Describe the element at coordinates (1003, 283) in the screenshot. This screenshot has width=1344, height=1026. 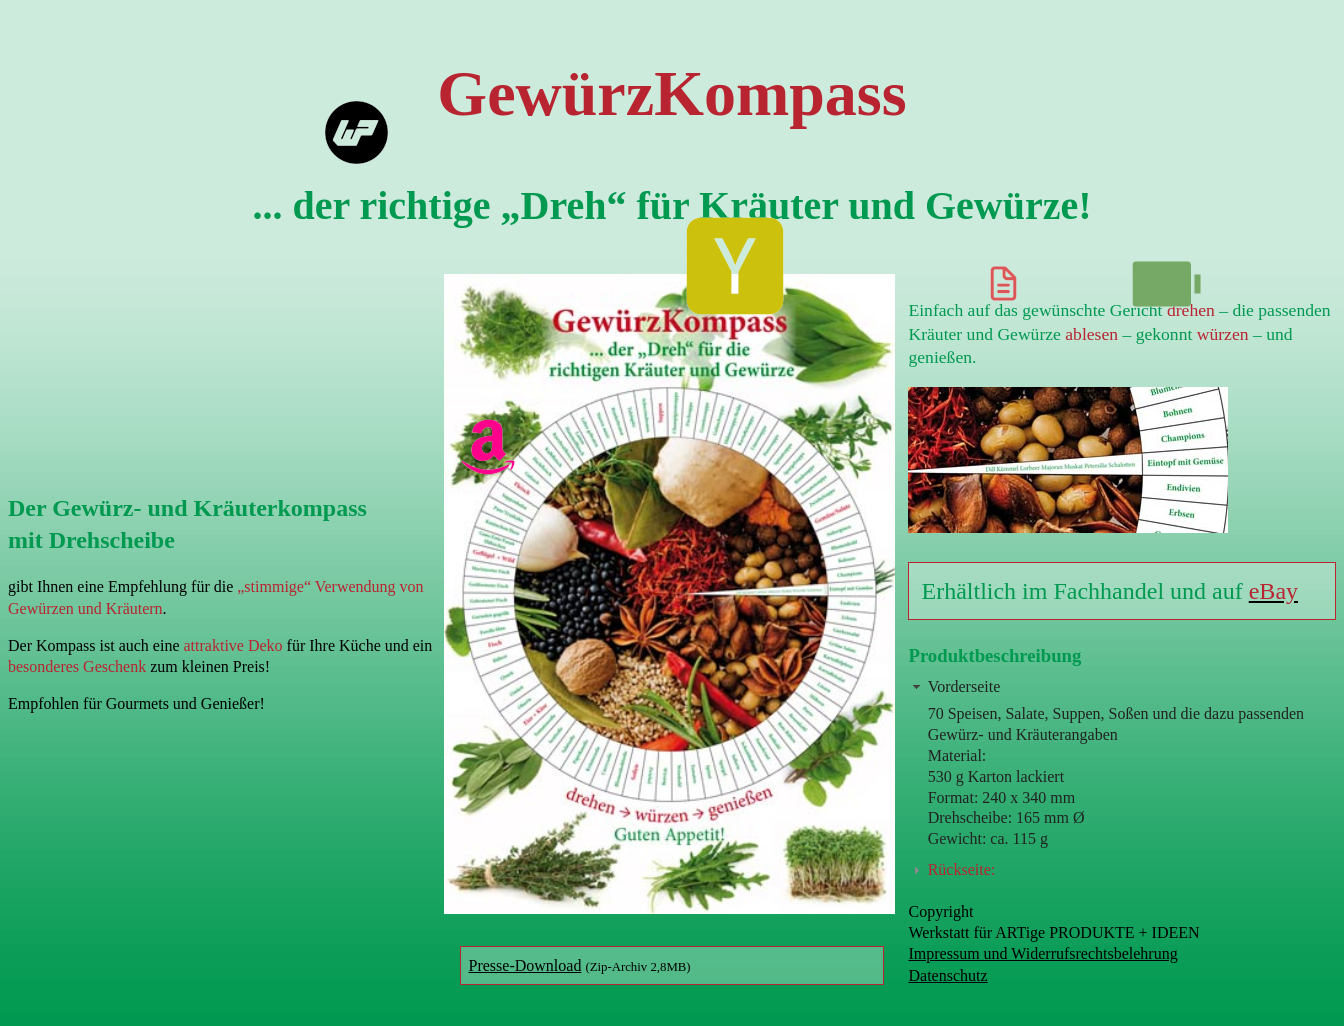
I see `view document contents` at that location.